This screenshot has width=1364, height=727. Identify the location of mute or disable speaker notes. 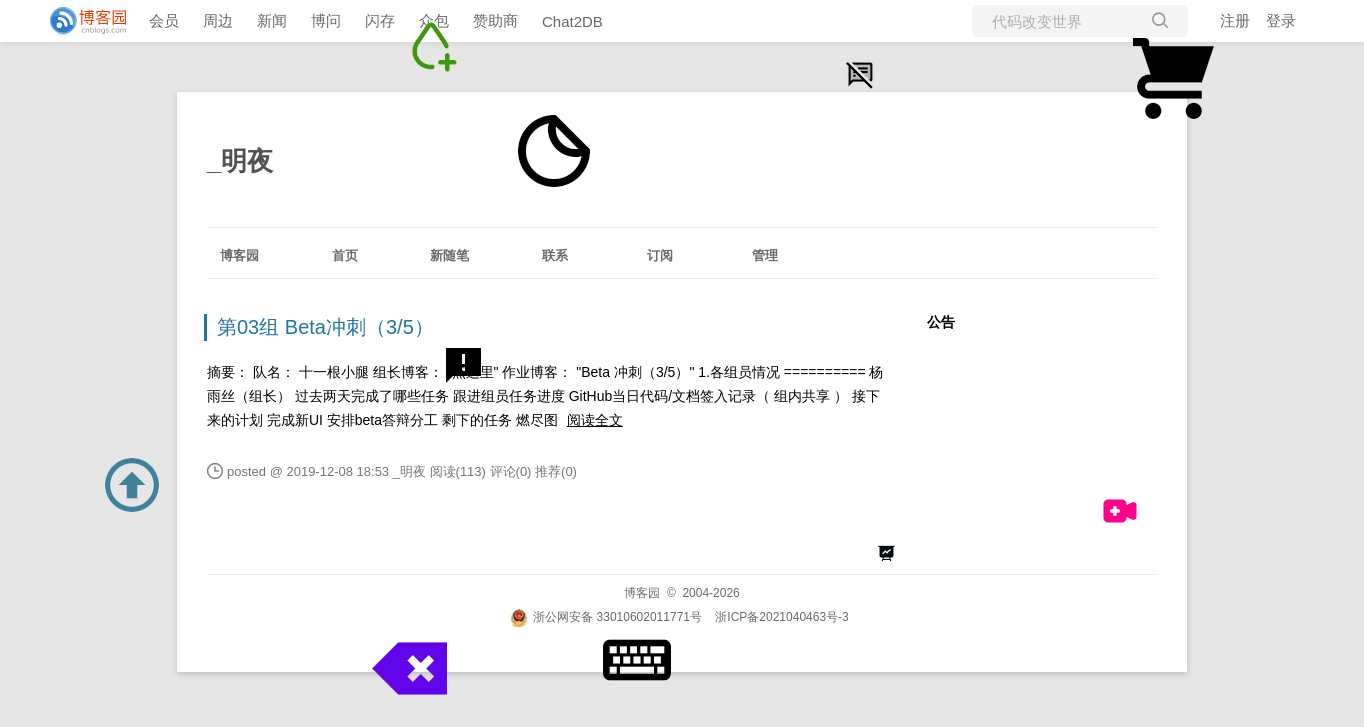
(860, 74).